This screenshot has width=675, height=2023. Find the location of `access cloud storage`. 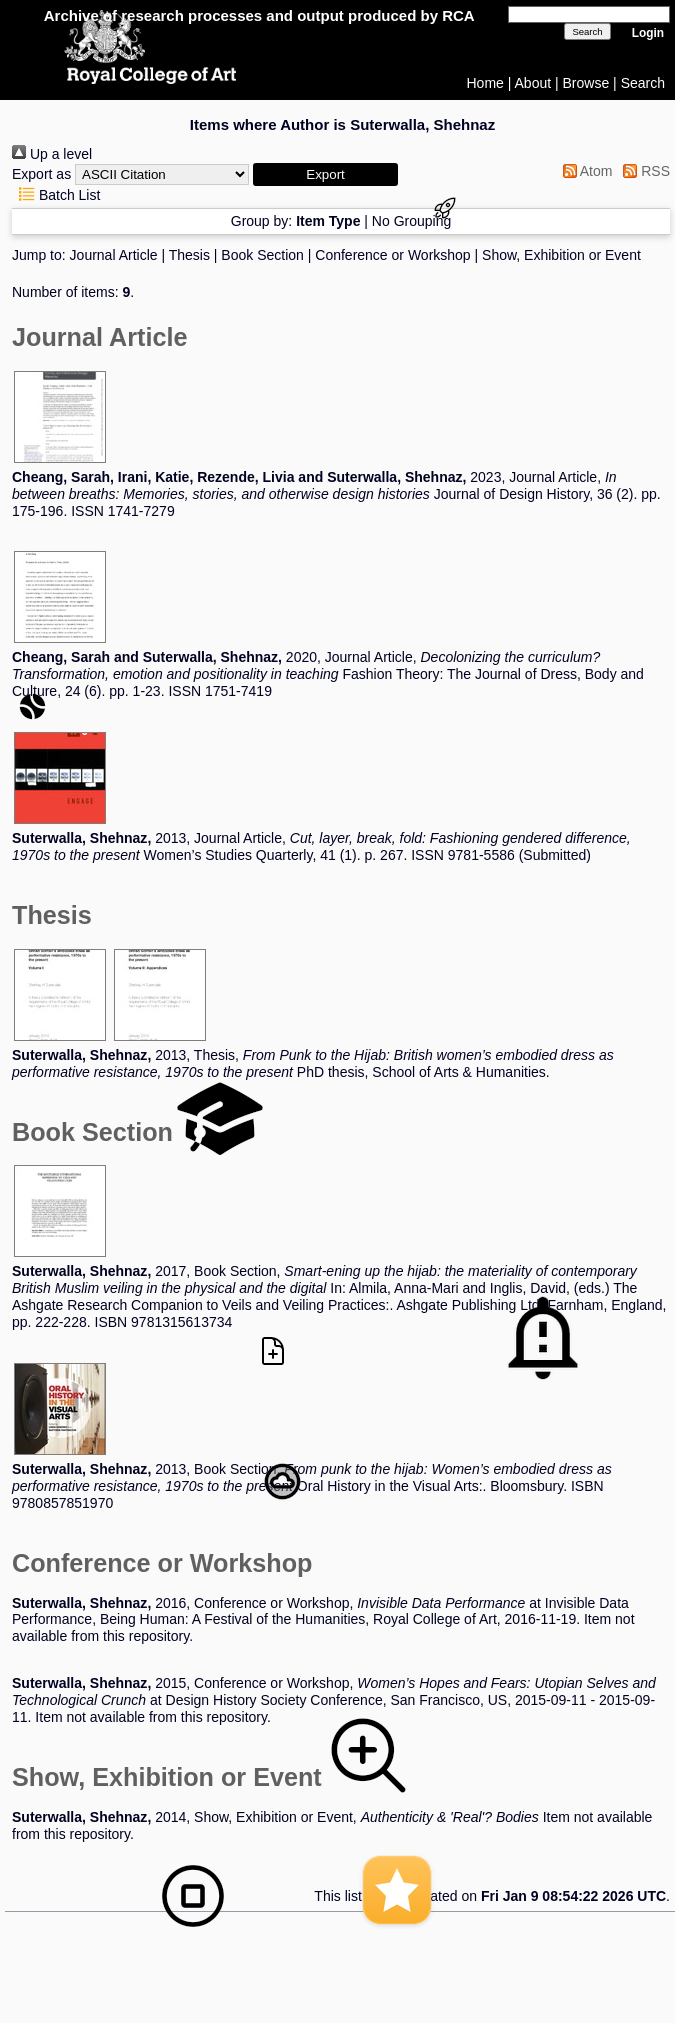

access cloud storage is located at coordinates (282, 1481).